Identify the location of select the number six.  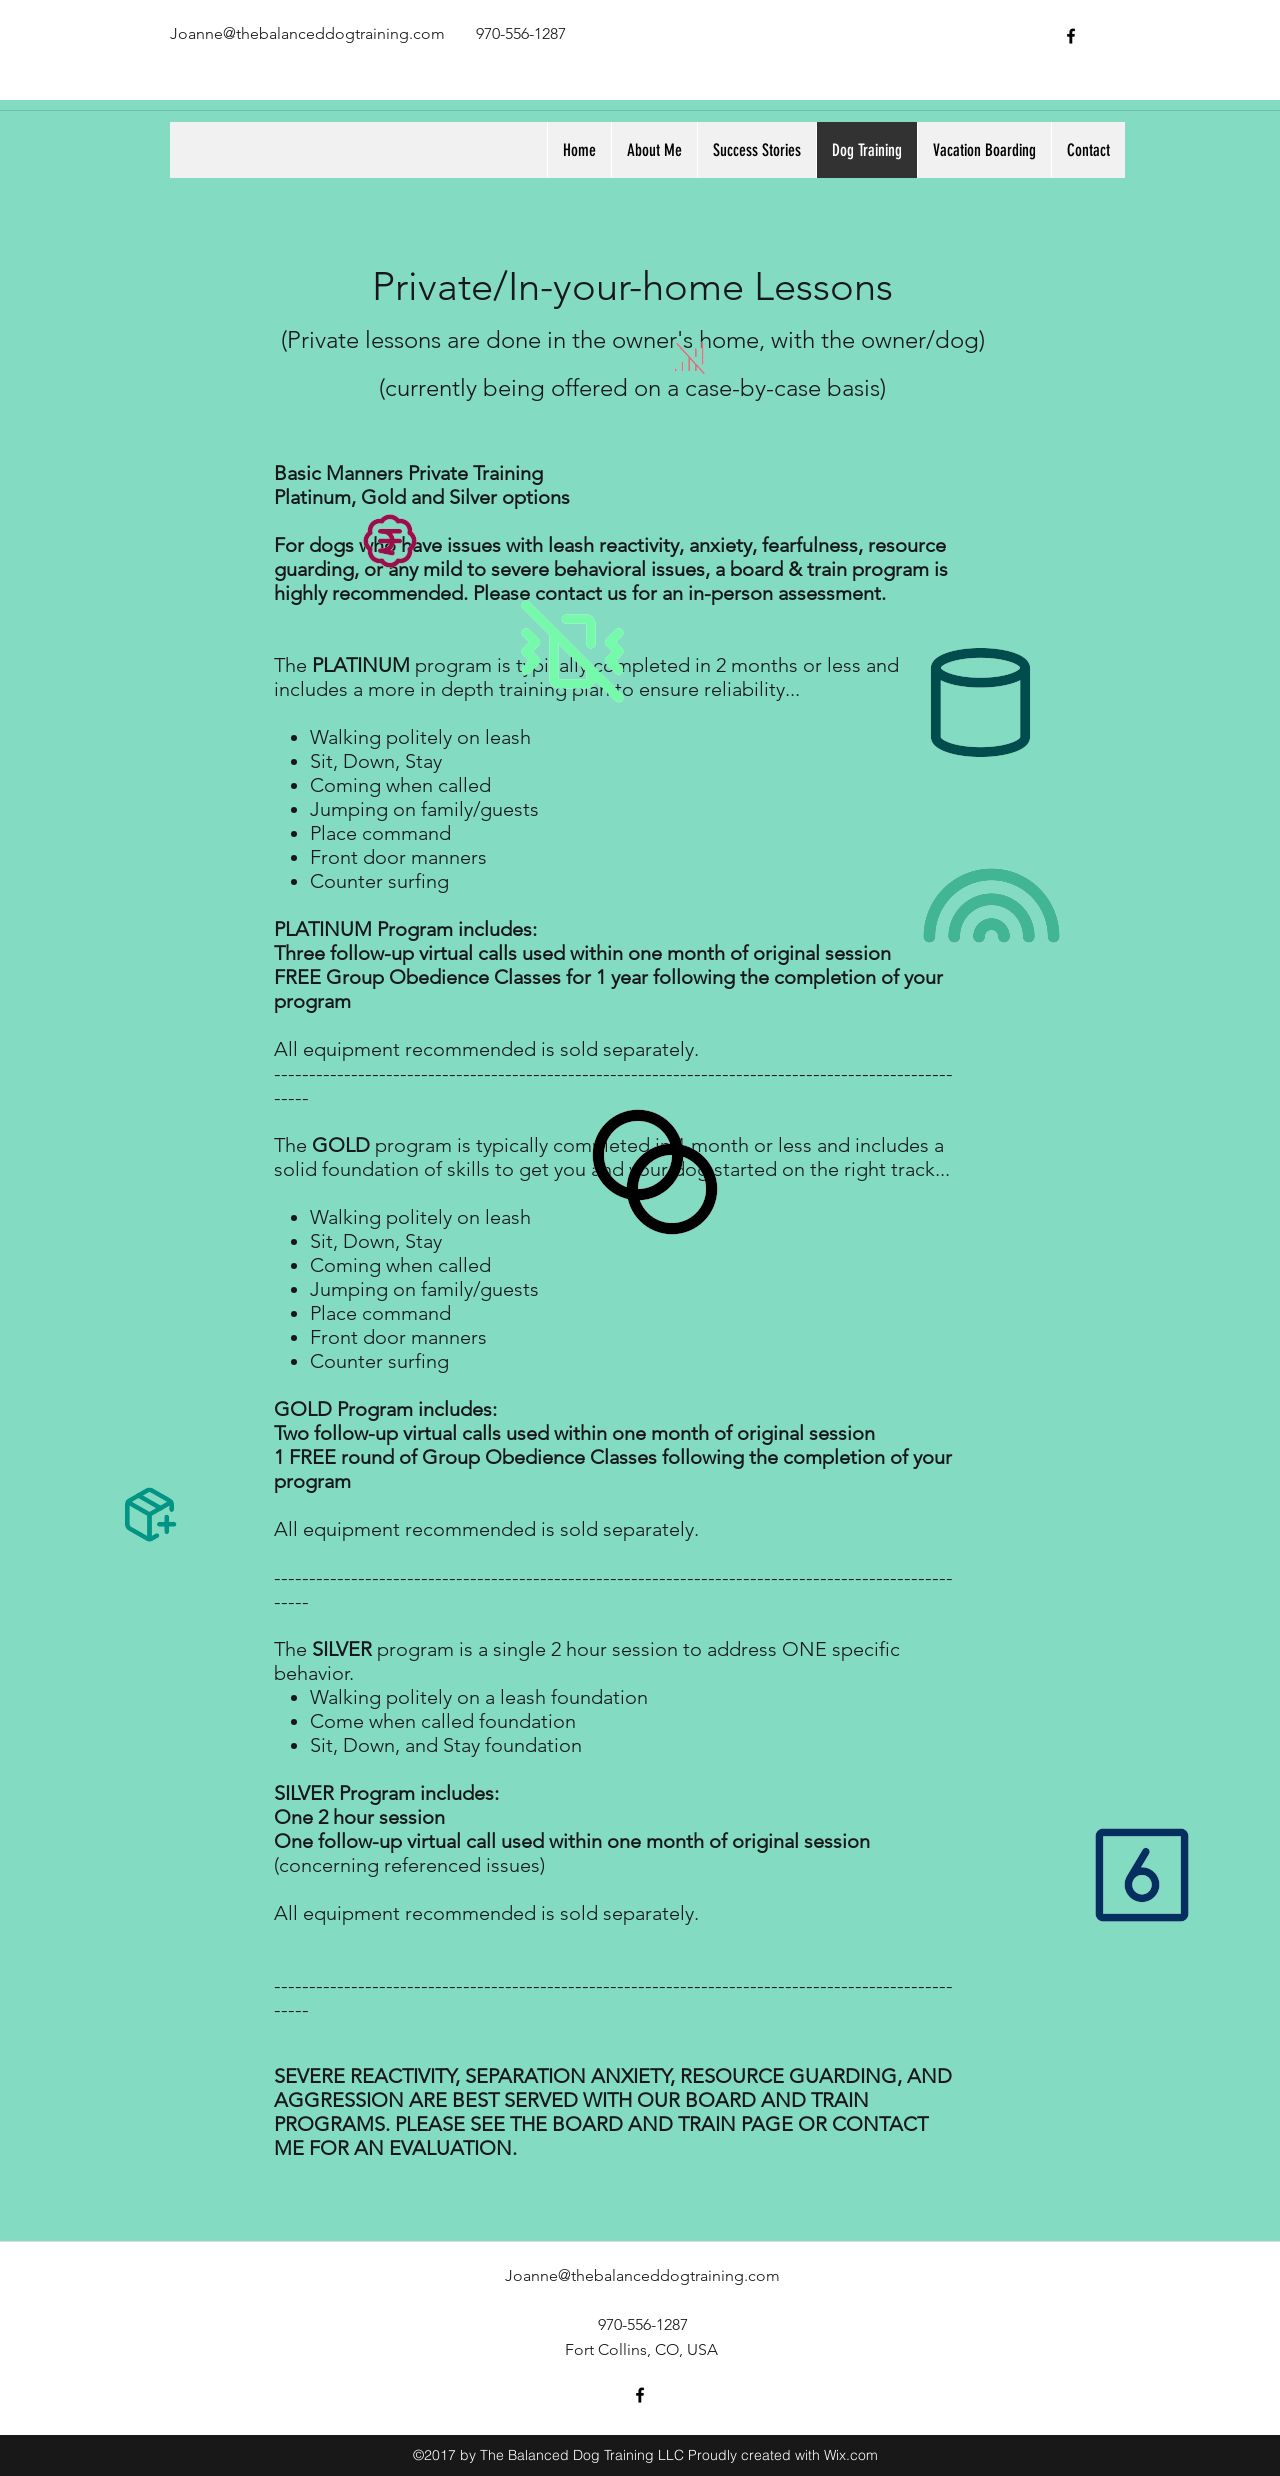
(1142, 1875).